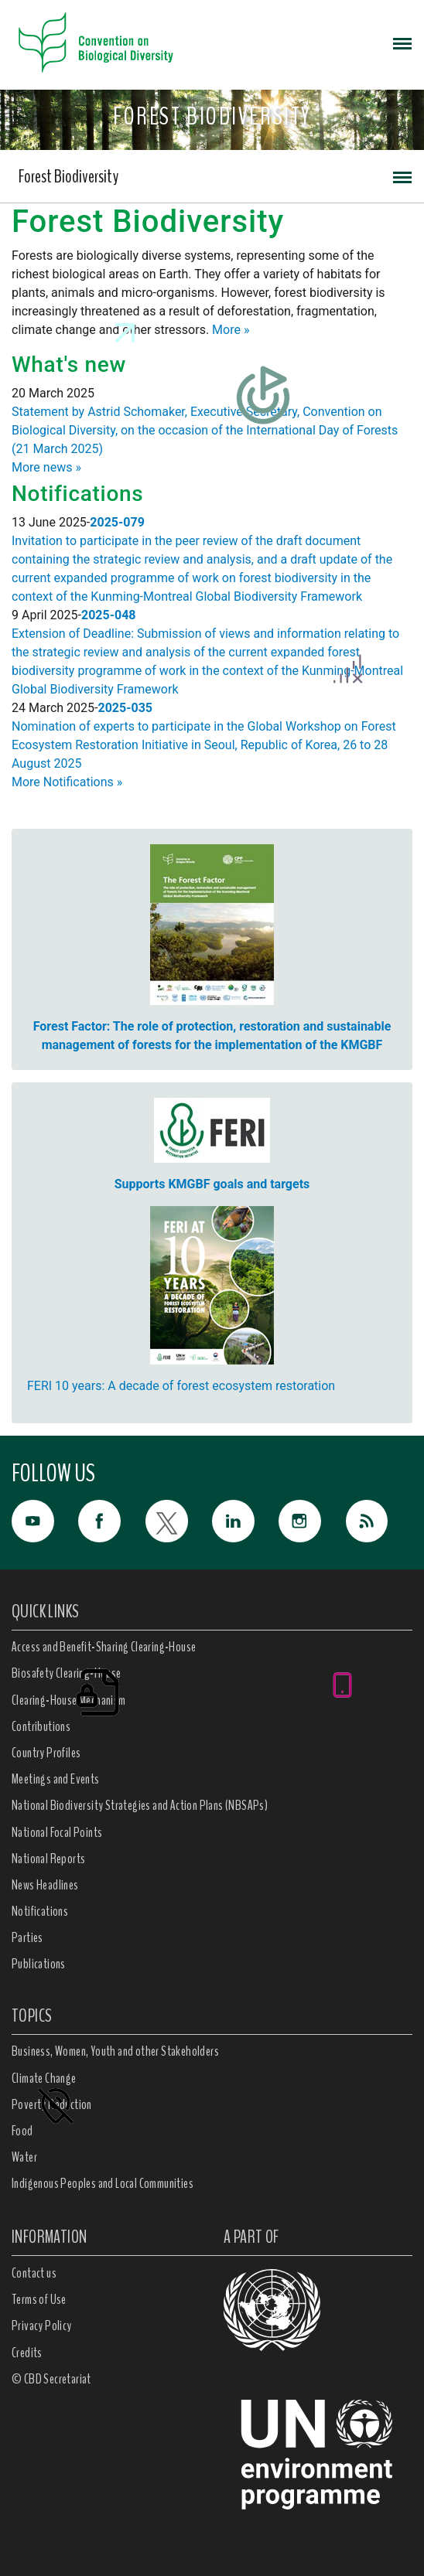 This screenshot has width=424, height=2576. What do you see at coordinates (263, 395) in the screenshot?
I see `set or track a goal` at bounding box center [263, 395].